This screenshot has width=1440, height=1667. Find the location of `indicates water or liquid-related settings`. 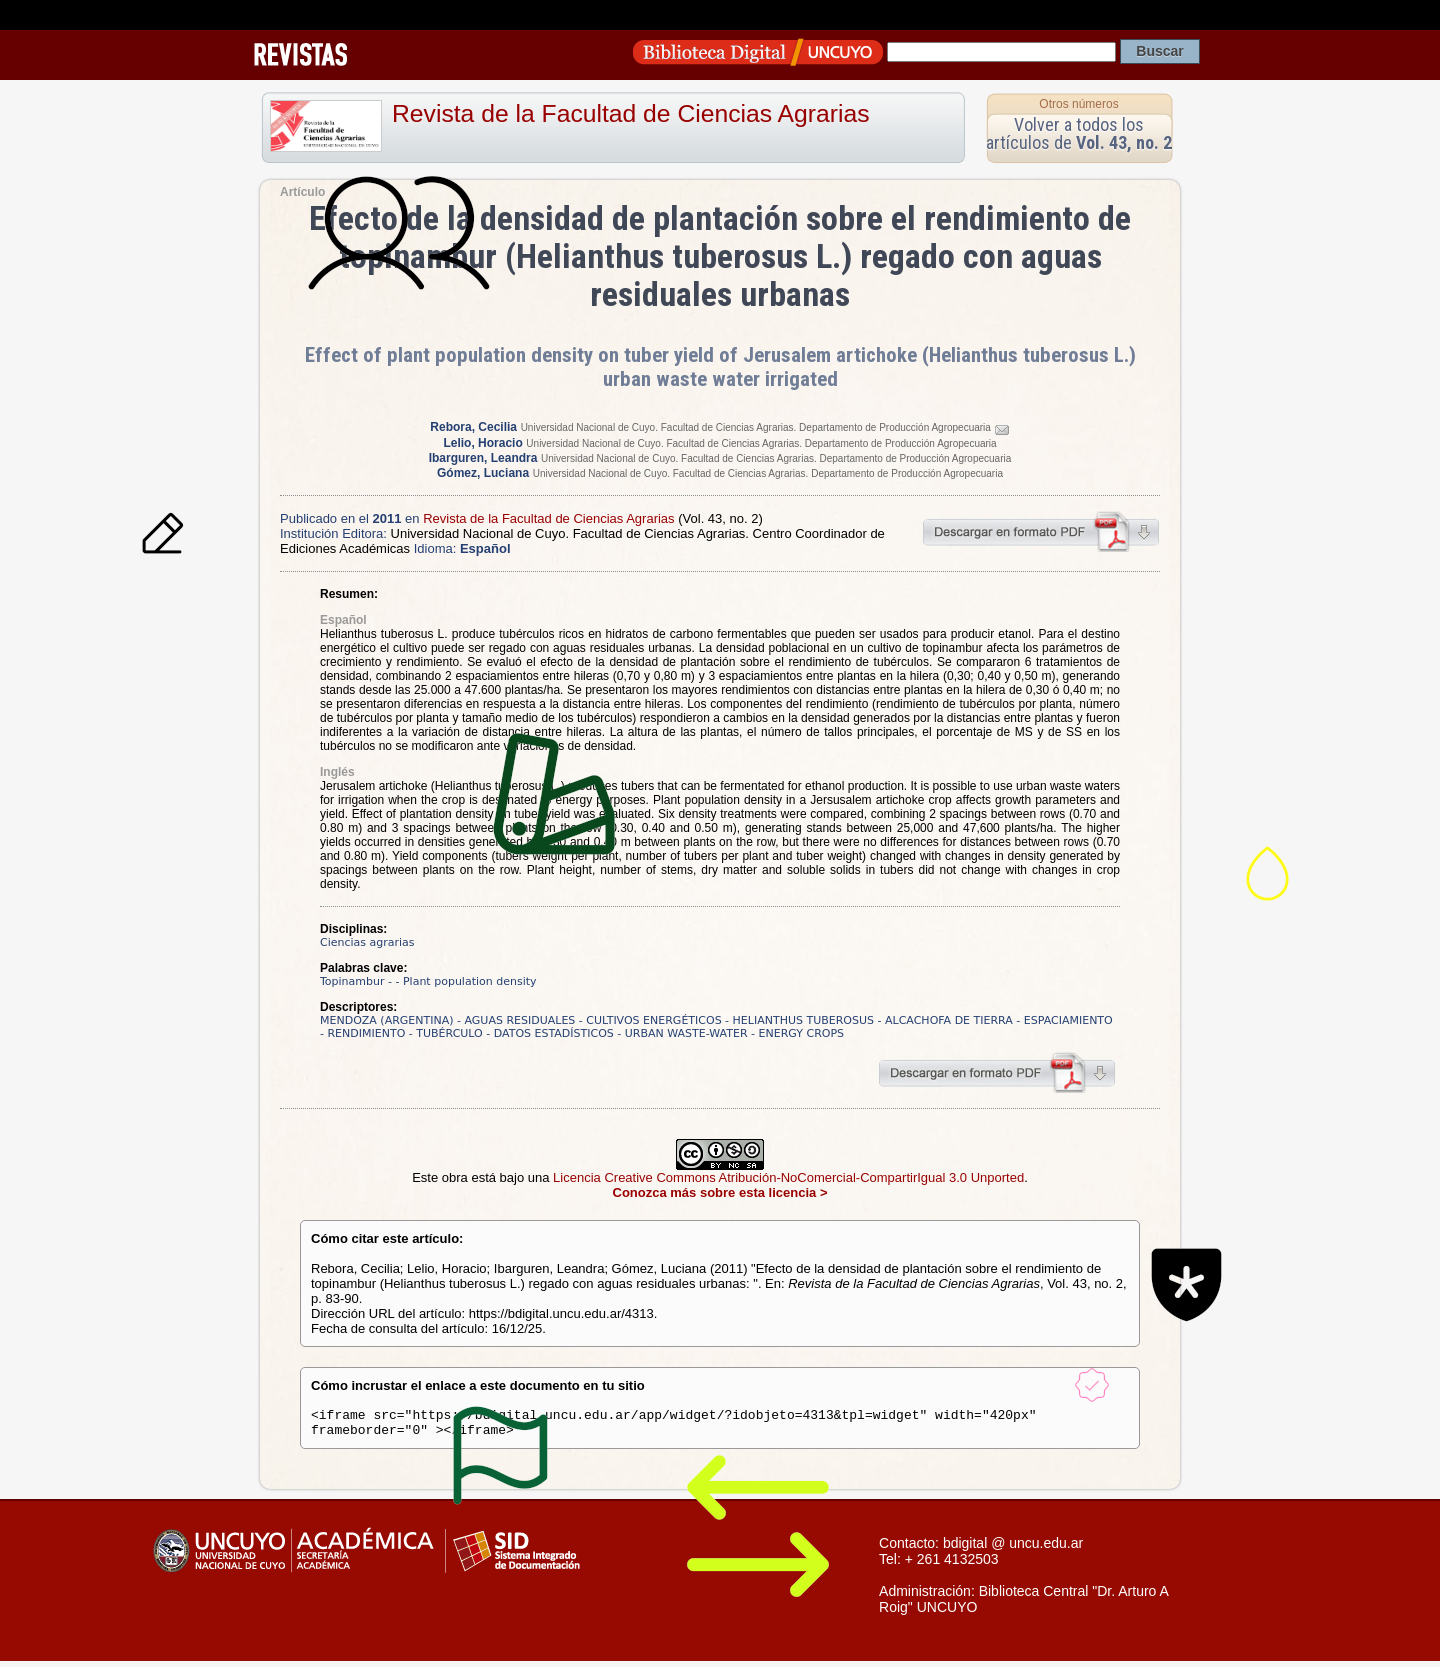

indicates water or liquid-related settings is located at coordinates (1267, 875).